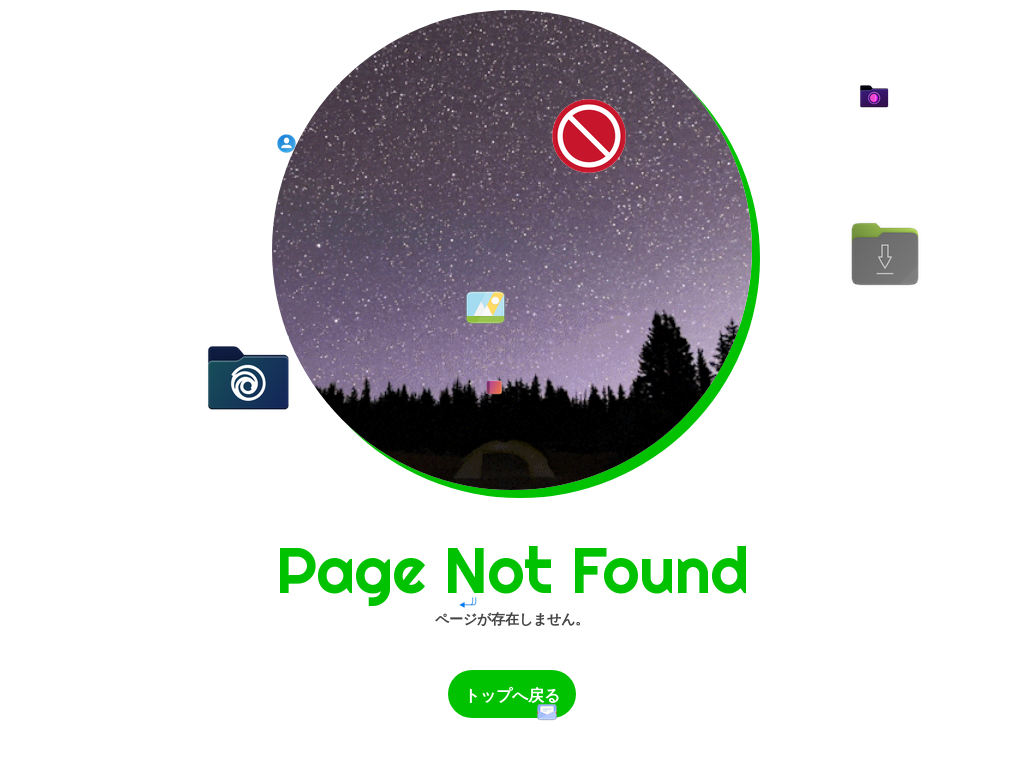 Image resolution: width=1024 pixels, height=768 pixels. Describe the element at coordinates (547, 712) in the screenshot. I see `open email application` at that location.